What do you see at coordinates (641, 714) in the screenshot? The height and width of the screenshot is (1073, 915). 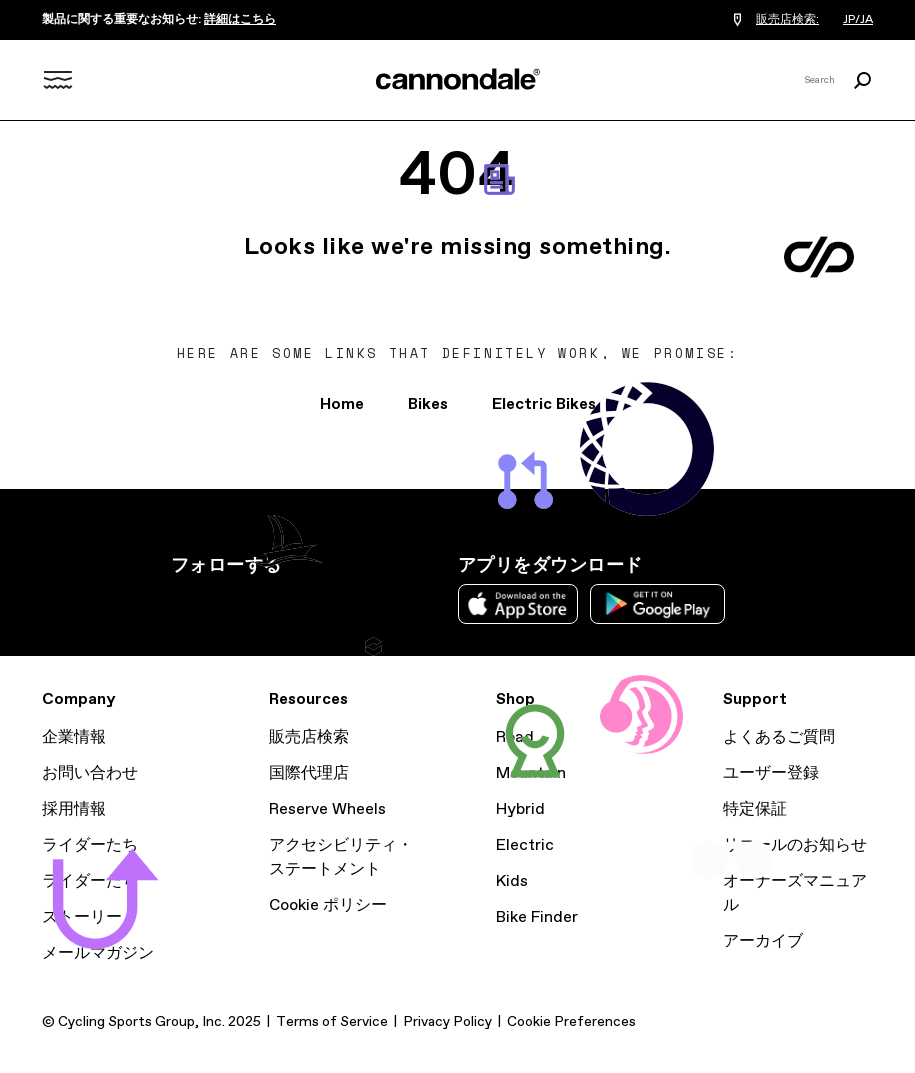 I see `open TeamSpeak voice chat application` at bounding box center [641, 714].